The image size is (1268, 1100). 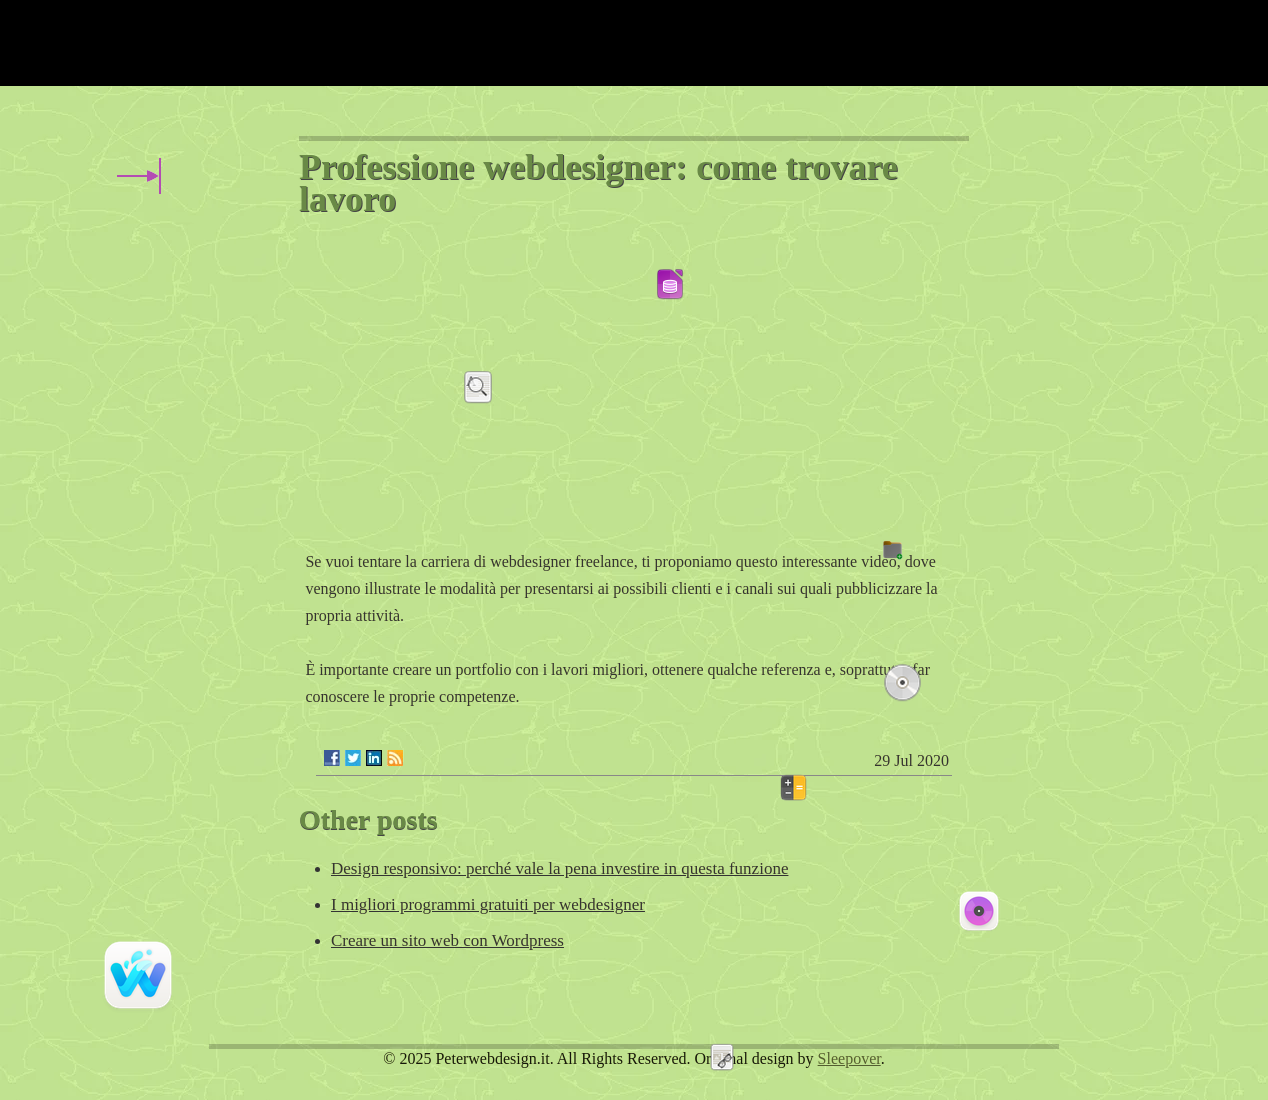 I want to click on open waterfox browser, so click(x=138, y=975).